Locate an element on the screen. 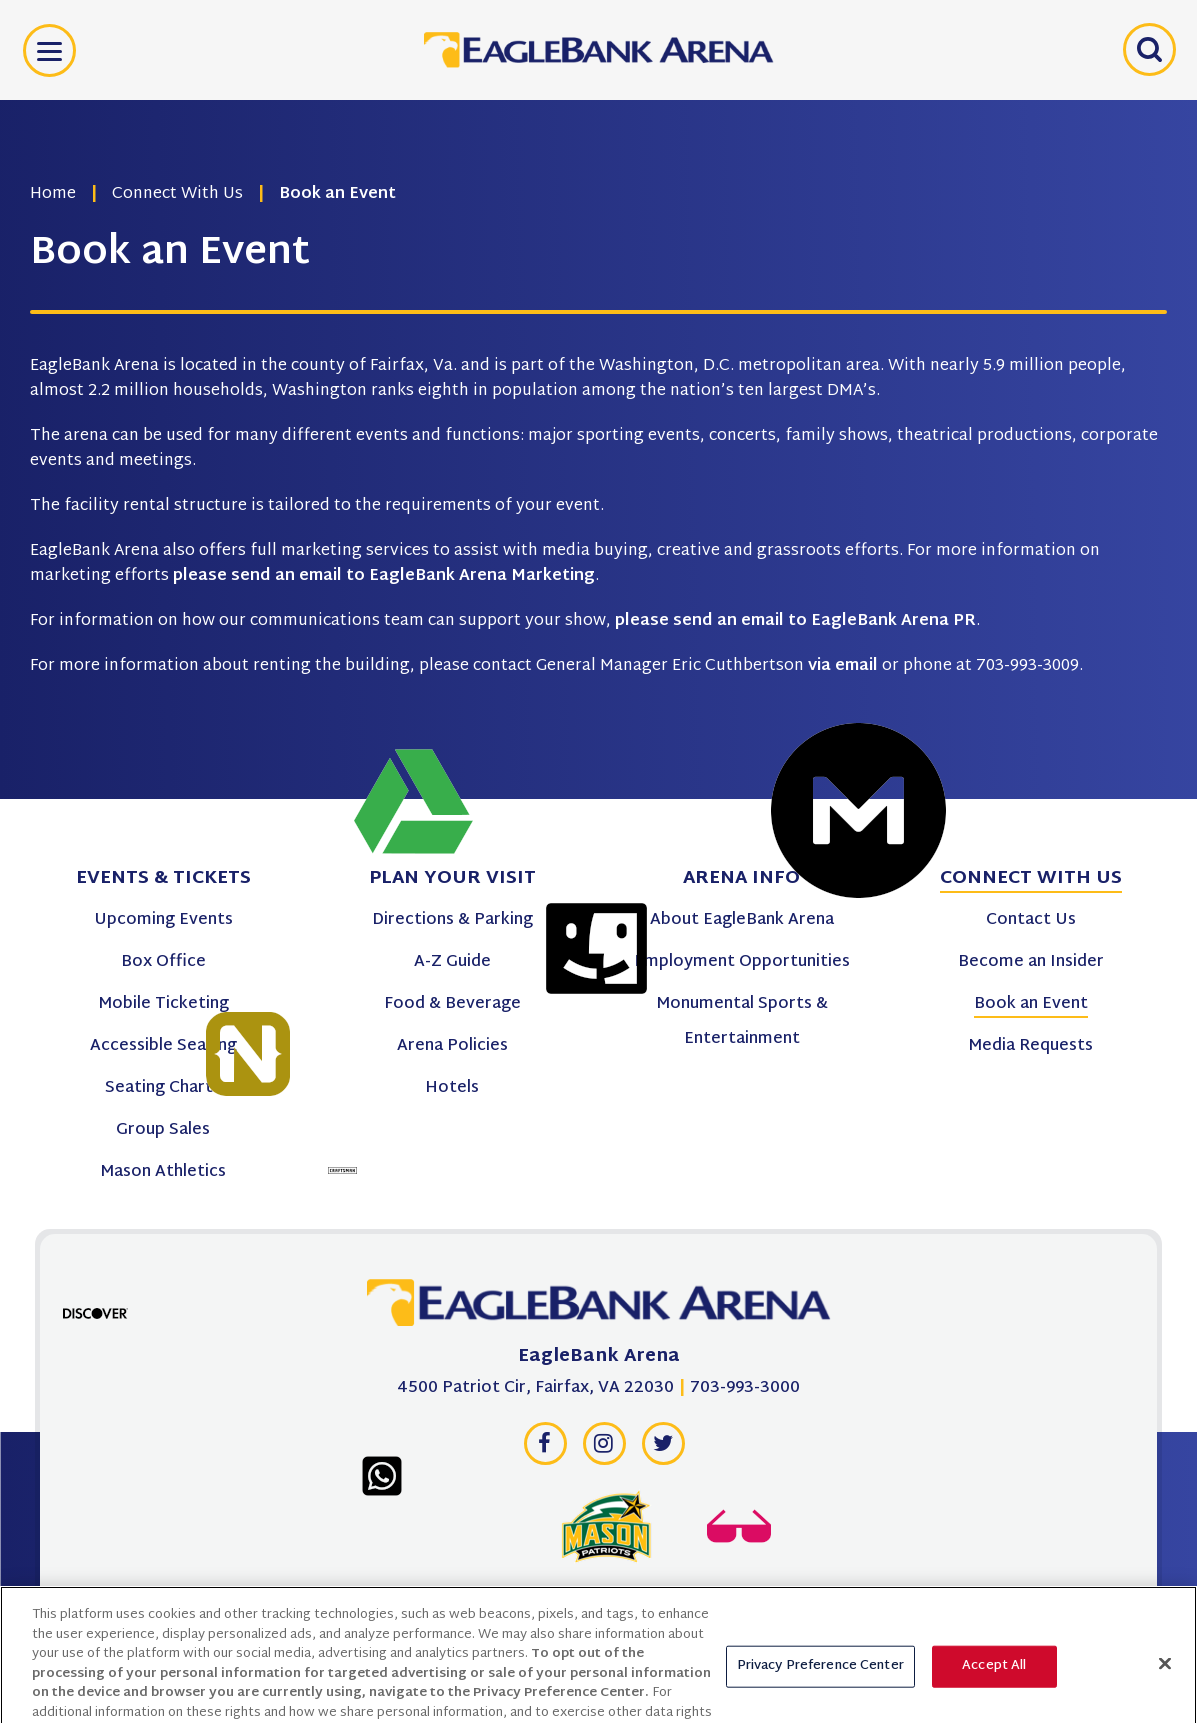 The width and height of the screenshot is (1197, 1723). open finder to browse files and folders is located at coordinates (596, 948).